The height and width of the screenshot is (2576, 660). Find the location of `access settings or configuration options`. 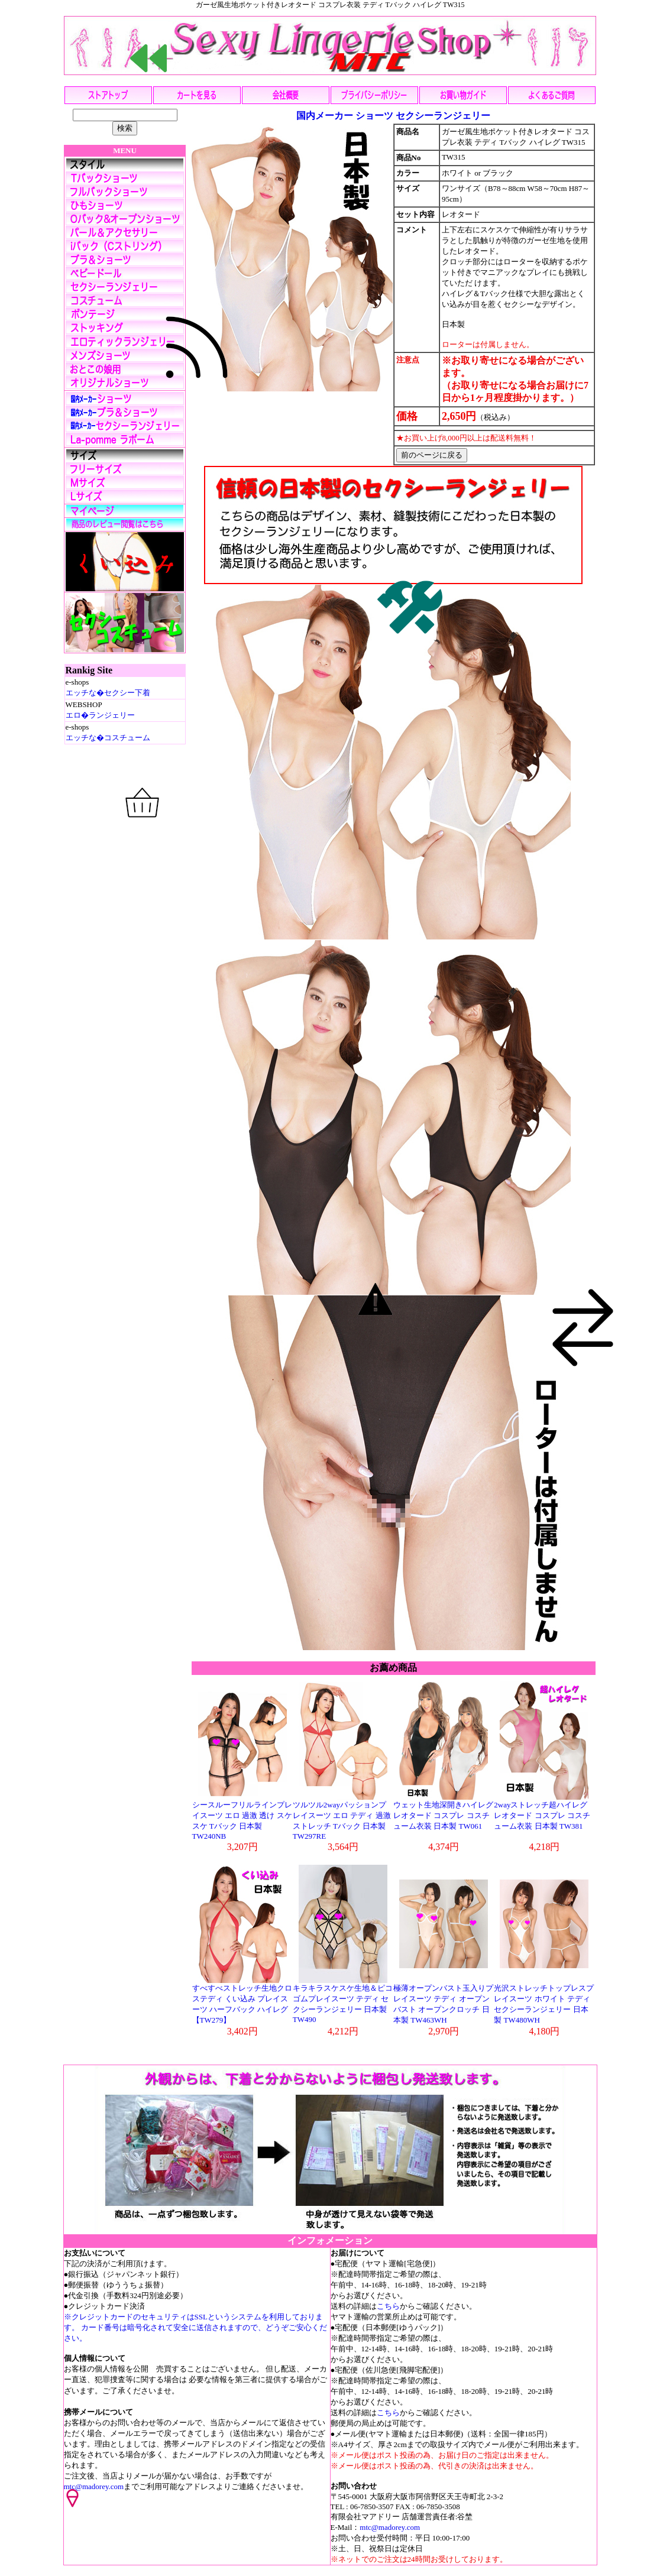

access settings or configuration options is located at coordinates (410, 607).